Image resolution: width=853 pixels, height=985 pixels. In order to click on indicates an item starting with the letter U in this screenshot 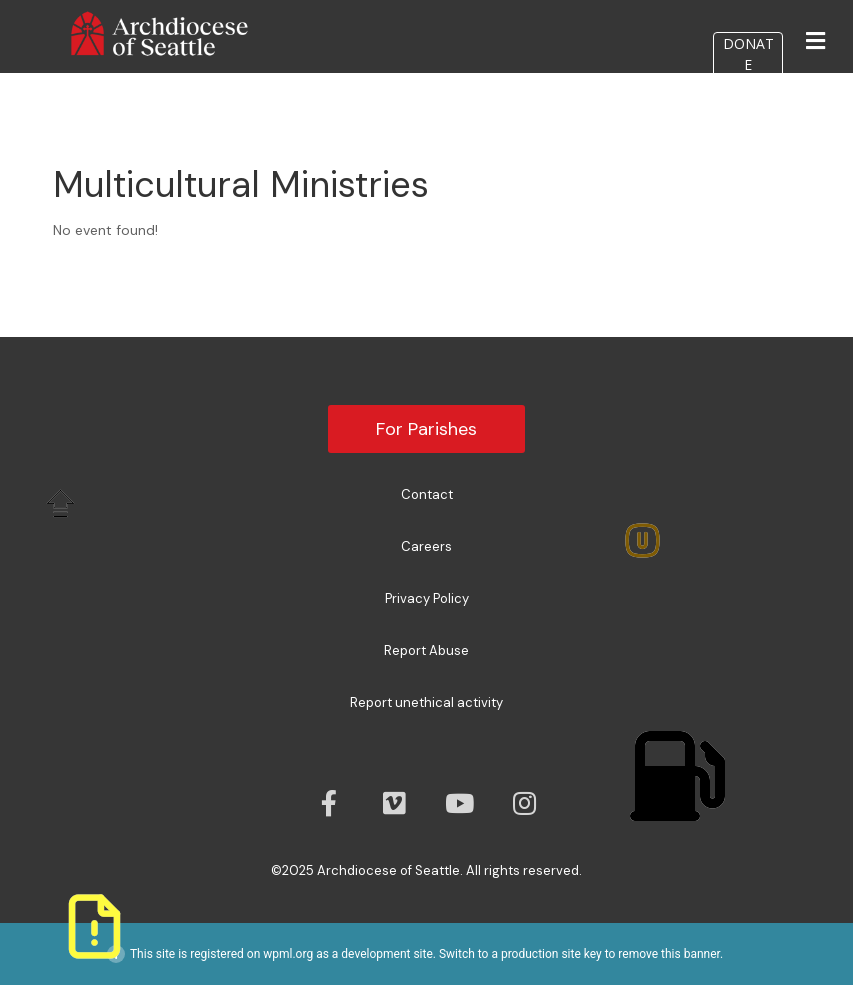, I will do `click(642, 540)`.